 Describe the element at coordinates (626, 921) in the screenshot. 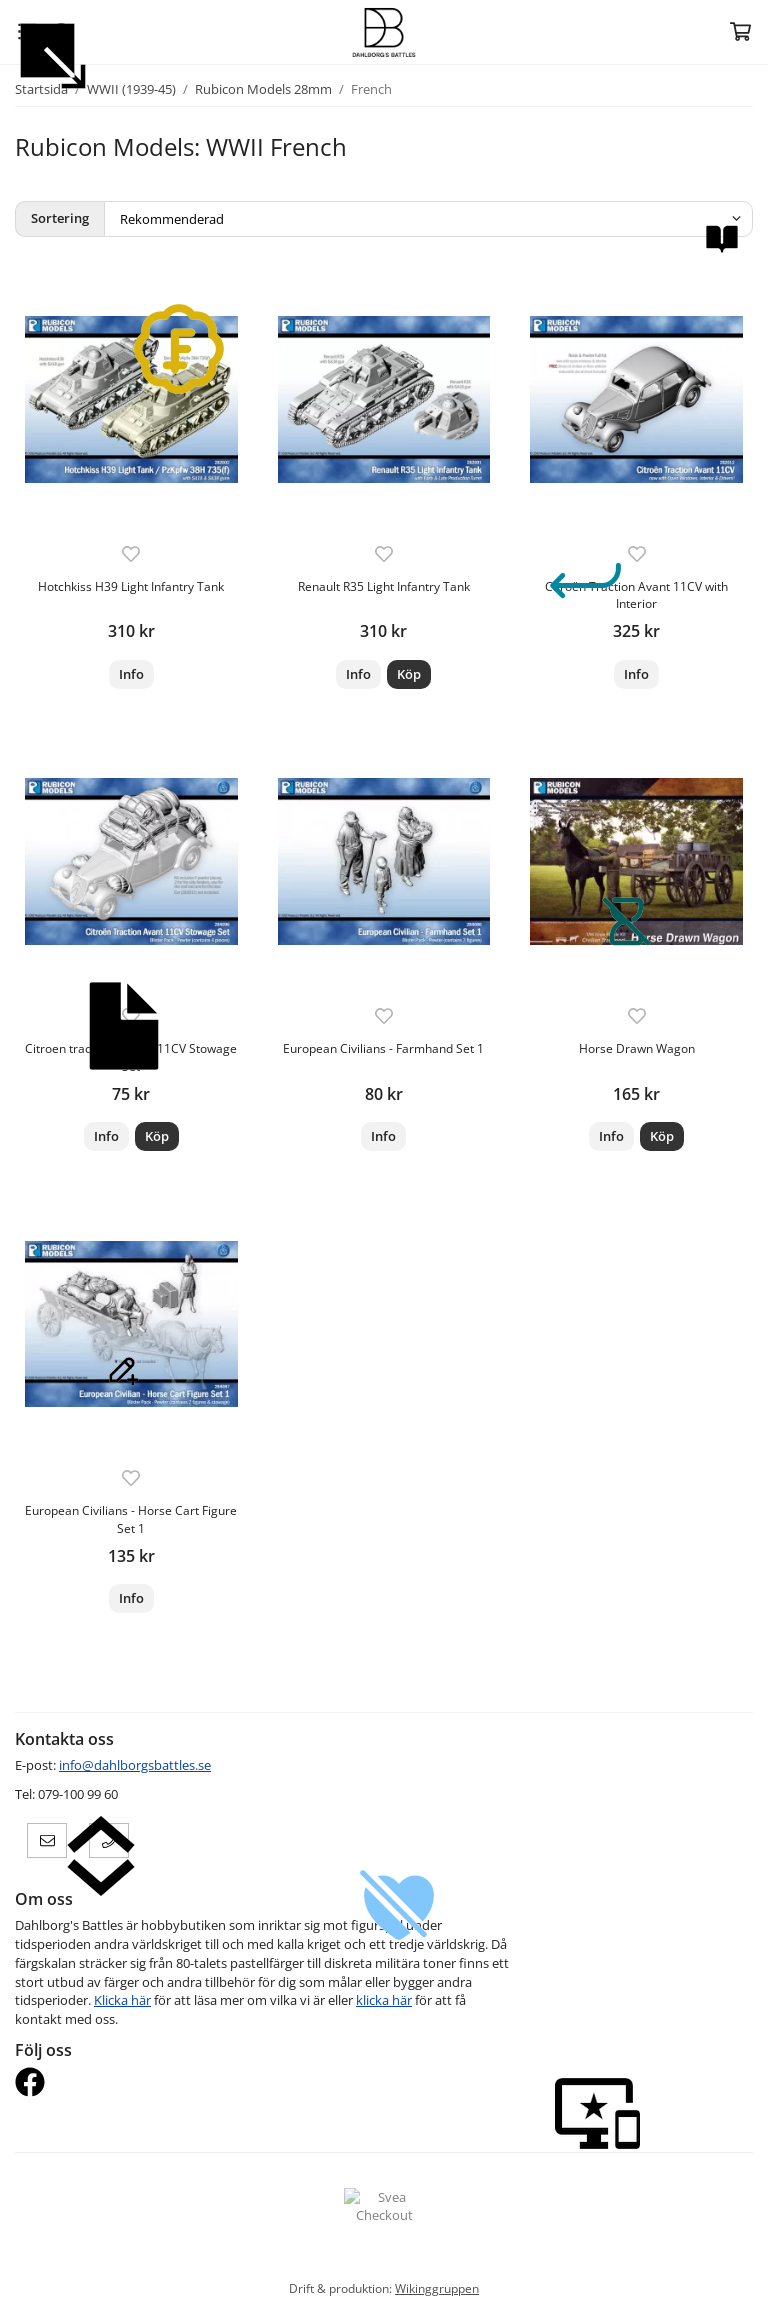

I see `disable timer or countdown` at that location.